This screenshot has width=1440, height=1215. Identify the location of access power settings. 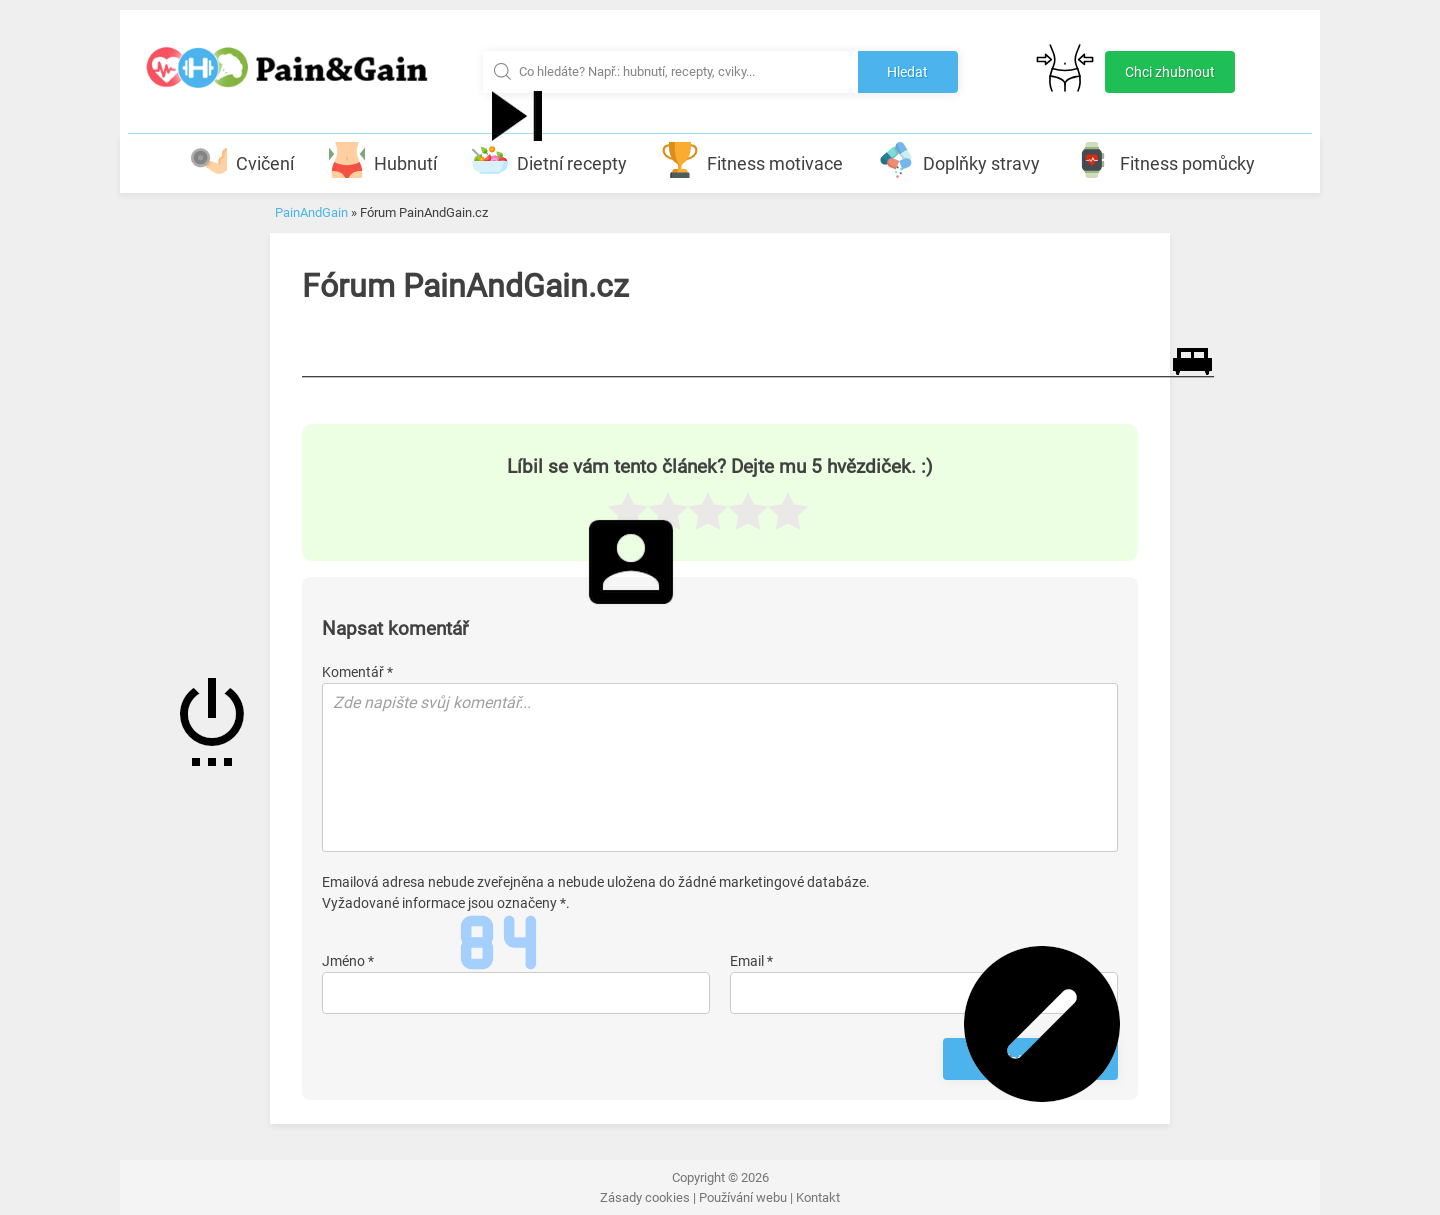
(212, 718).